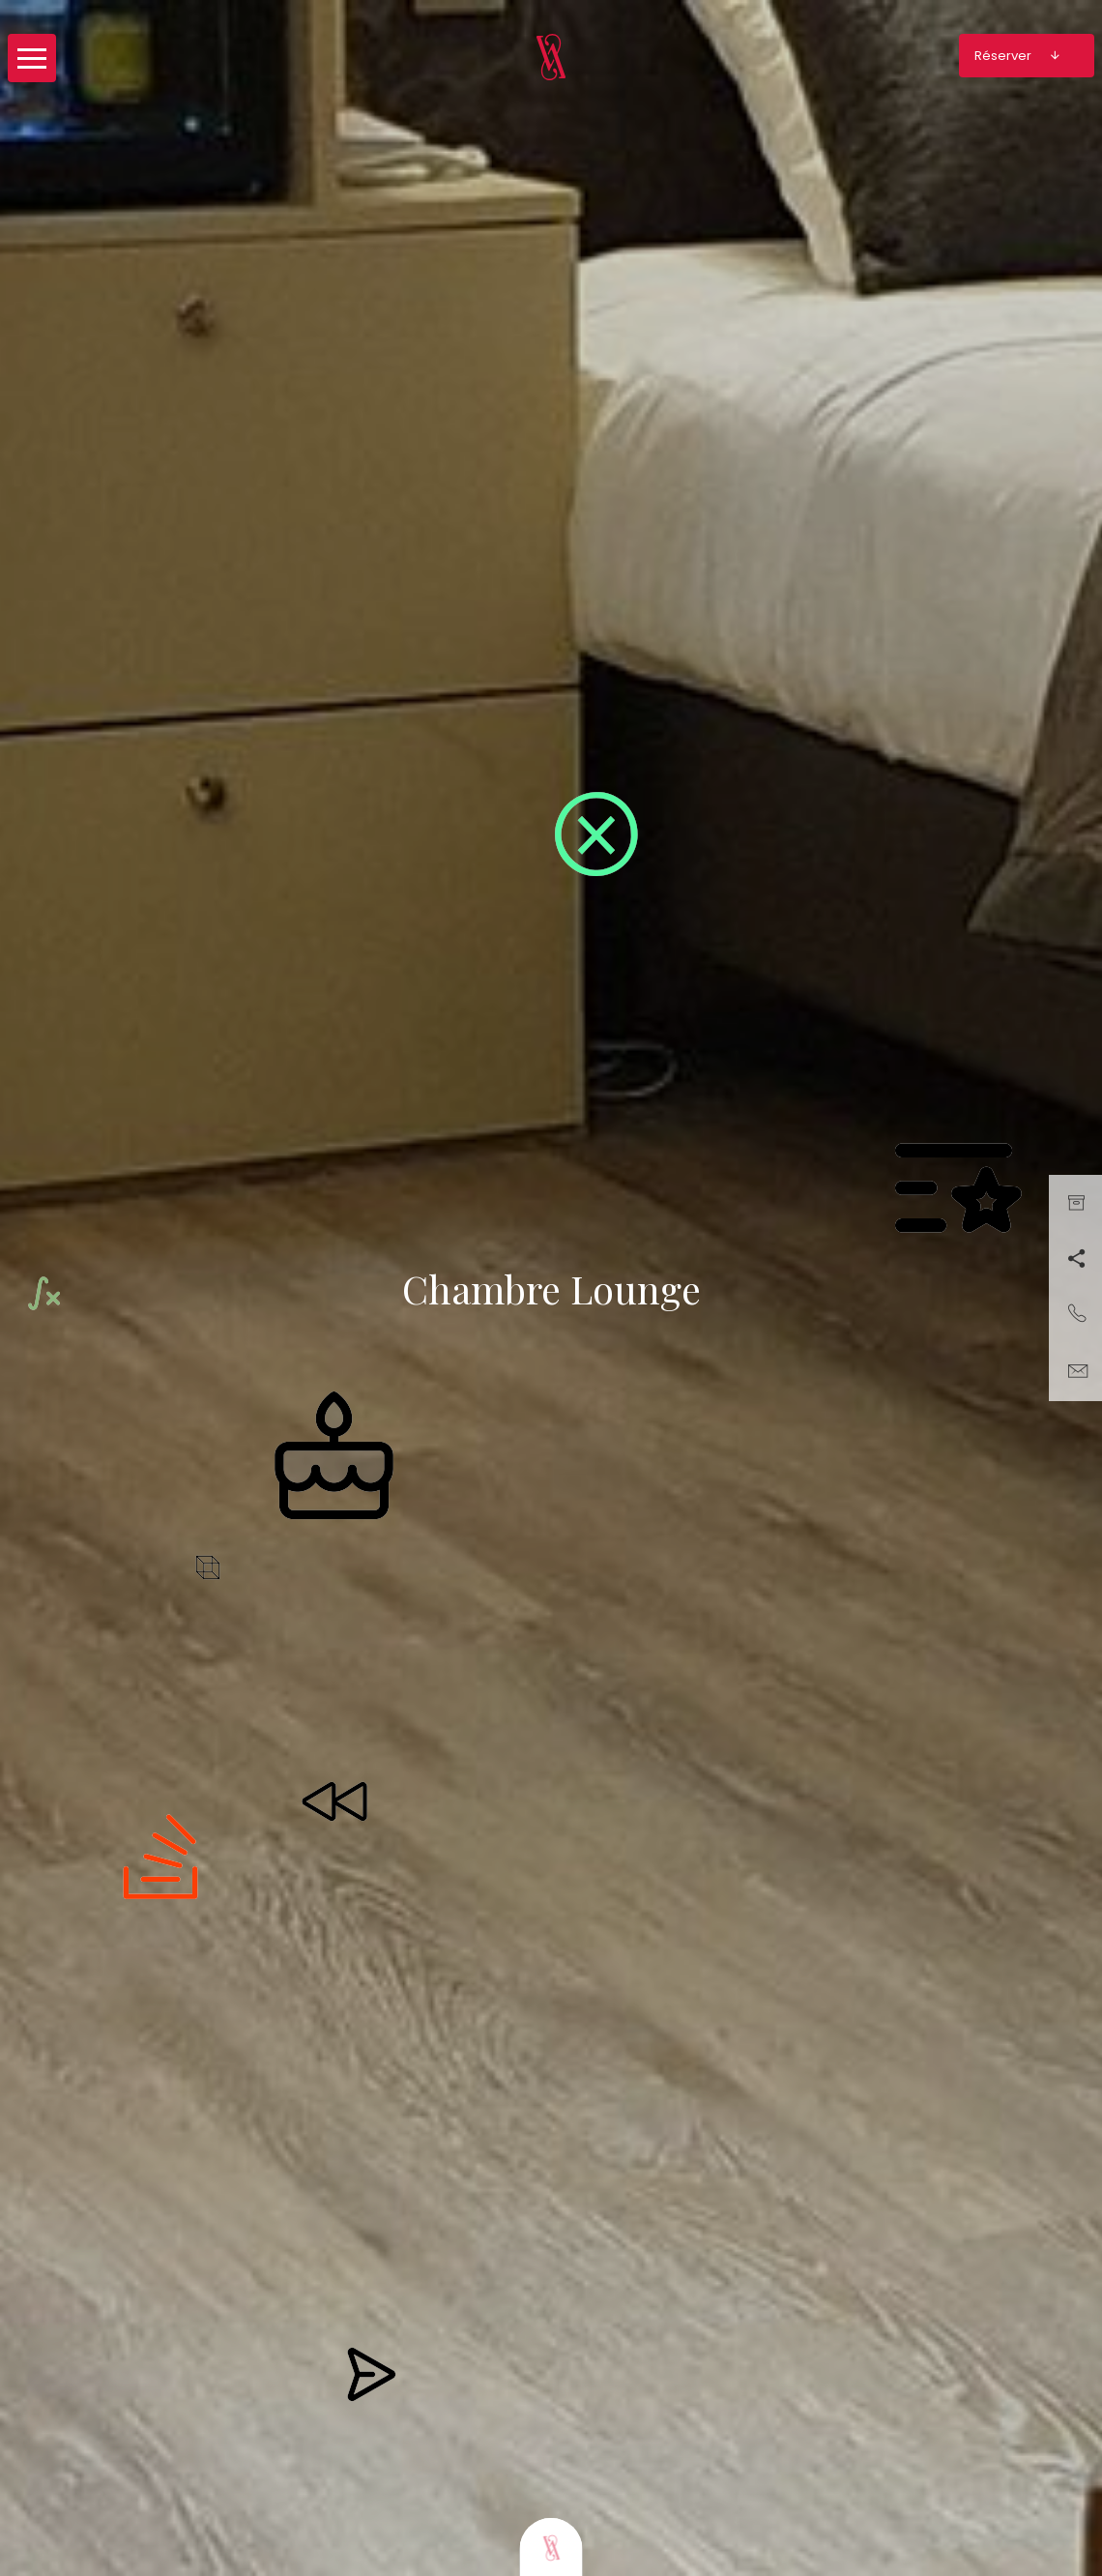  I want to click on indicates an error or failed action, so click(596, 834).